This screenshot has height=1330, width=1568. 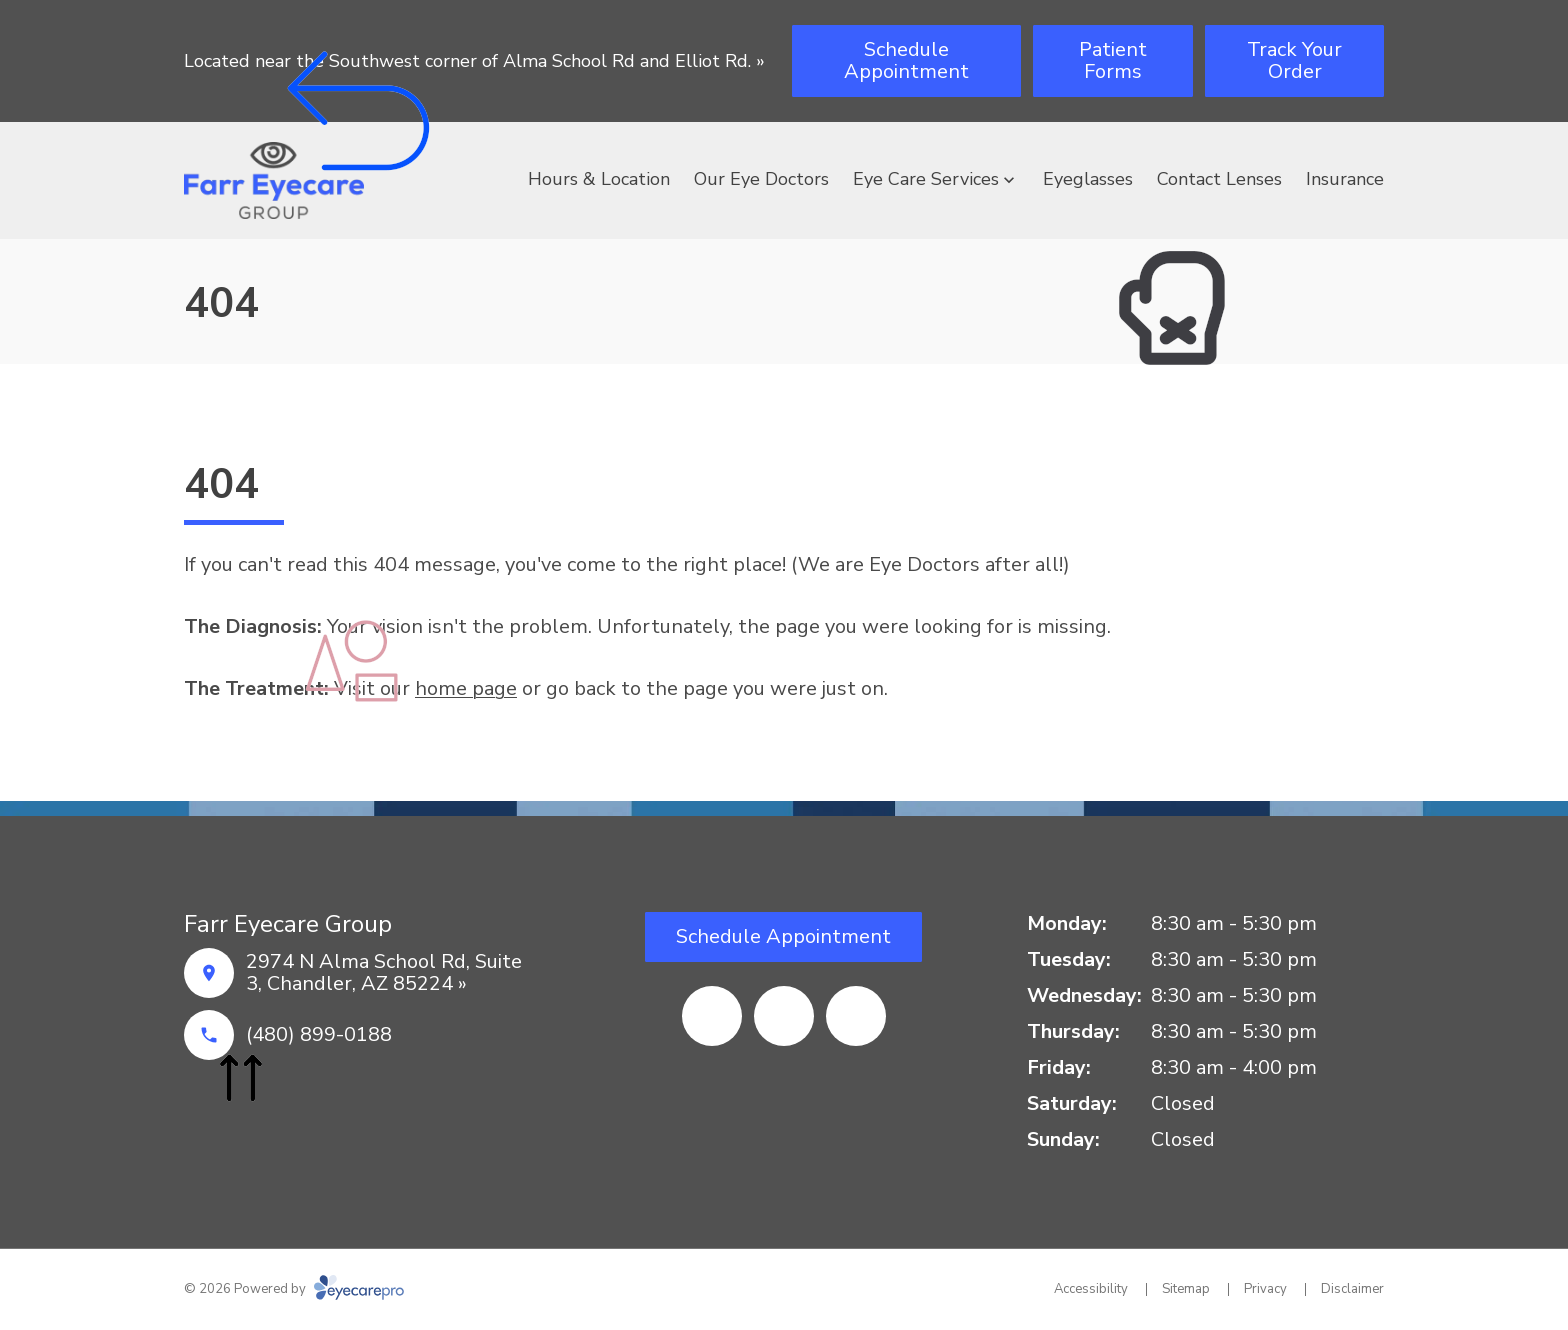 I want to click on sort items in ascending order, so click(x=241, y=1078).